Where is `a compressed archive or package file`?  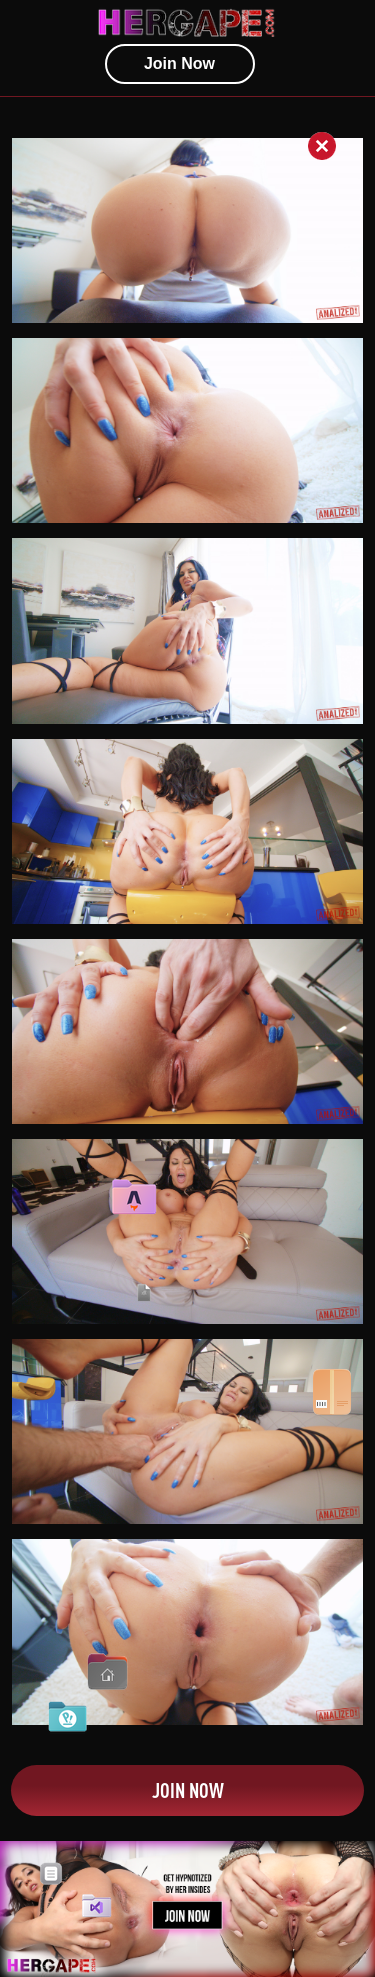 a compressed archive or package file is located at coordinates (332, 1392).